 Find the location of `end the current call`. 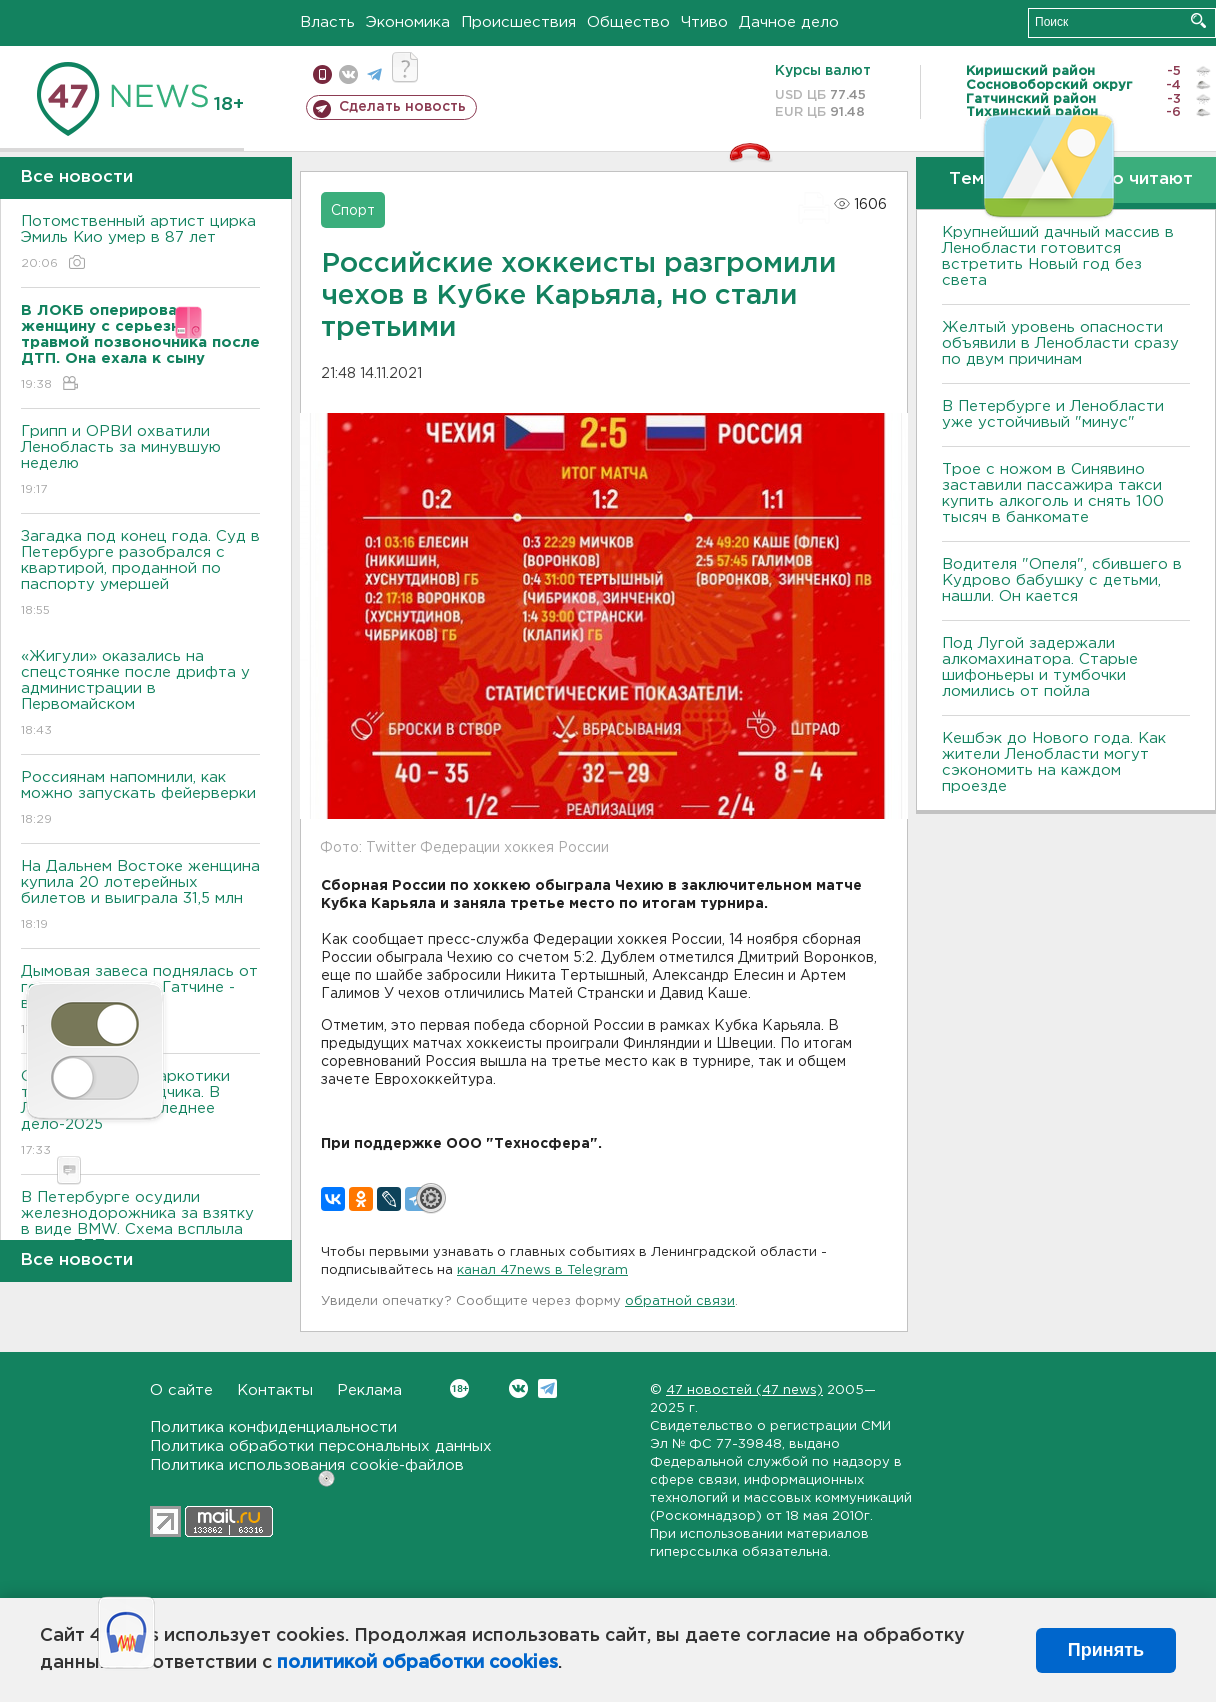

end the current call is located at coordinates (750, 146).